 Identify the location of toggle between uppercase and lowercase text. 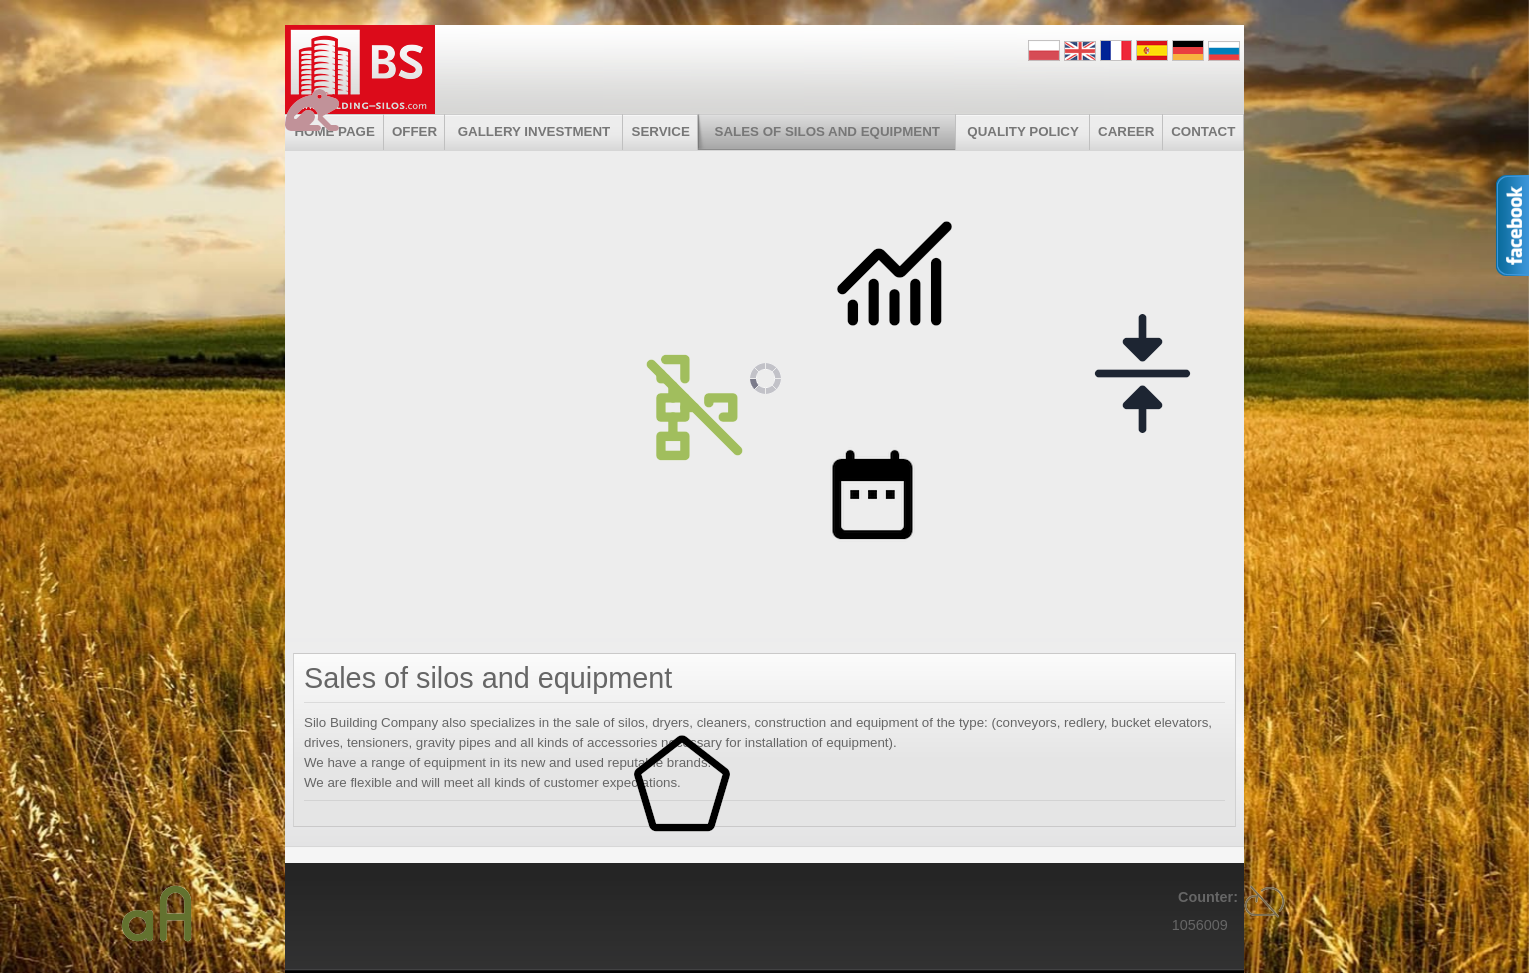
(156, 913).